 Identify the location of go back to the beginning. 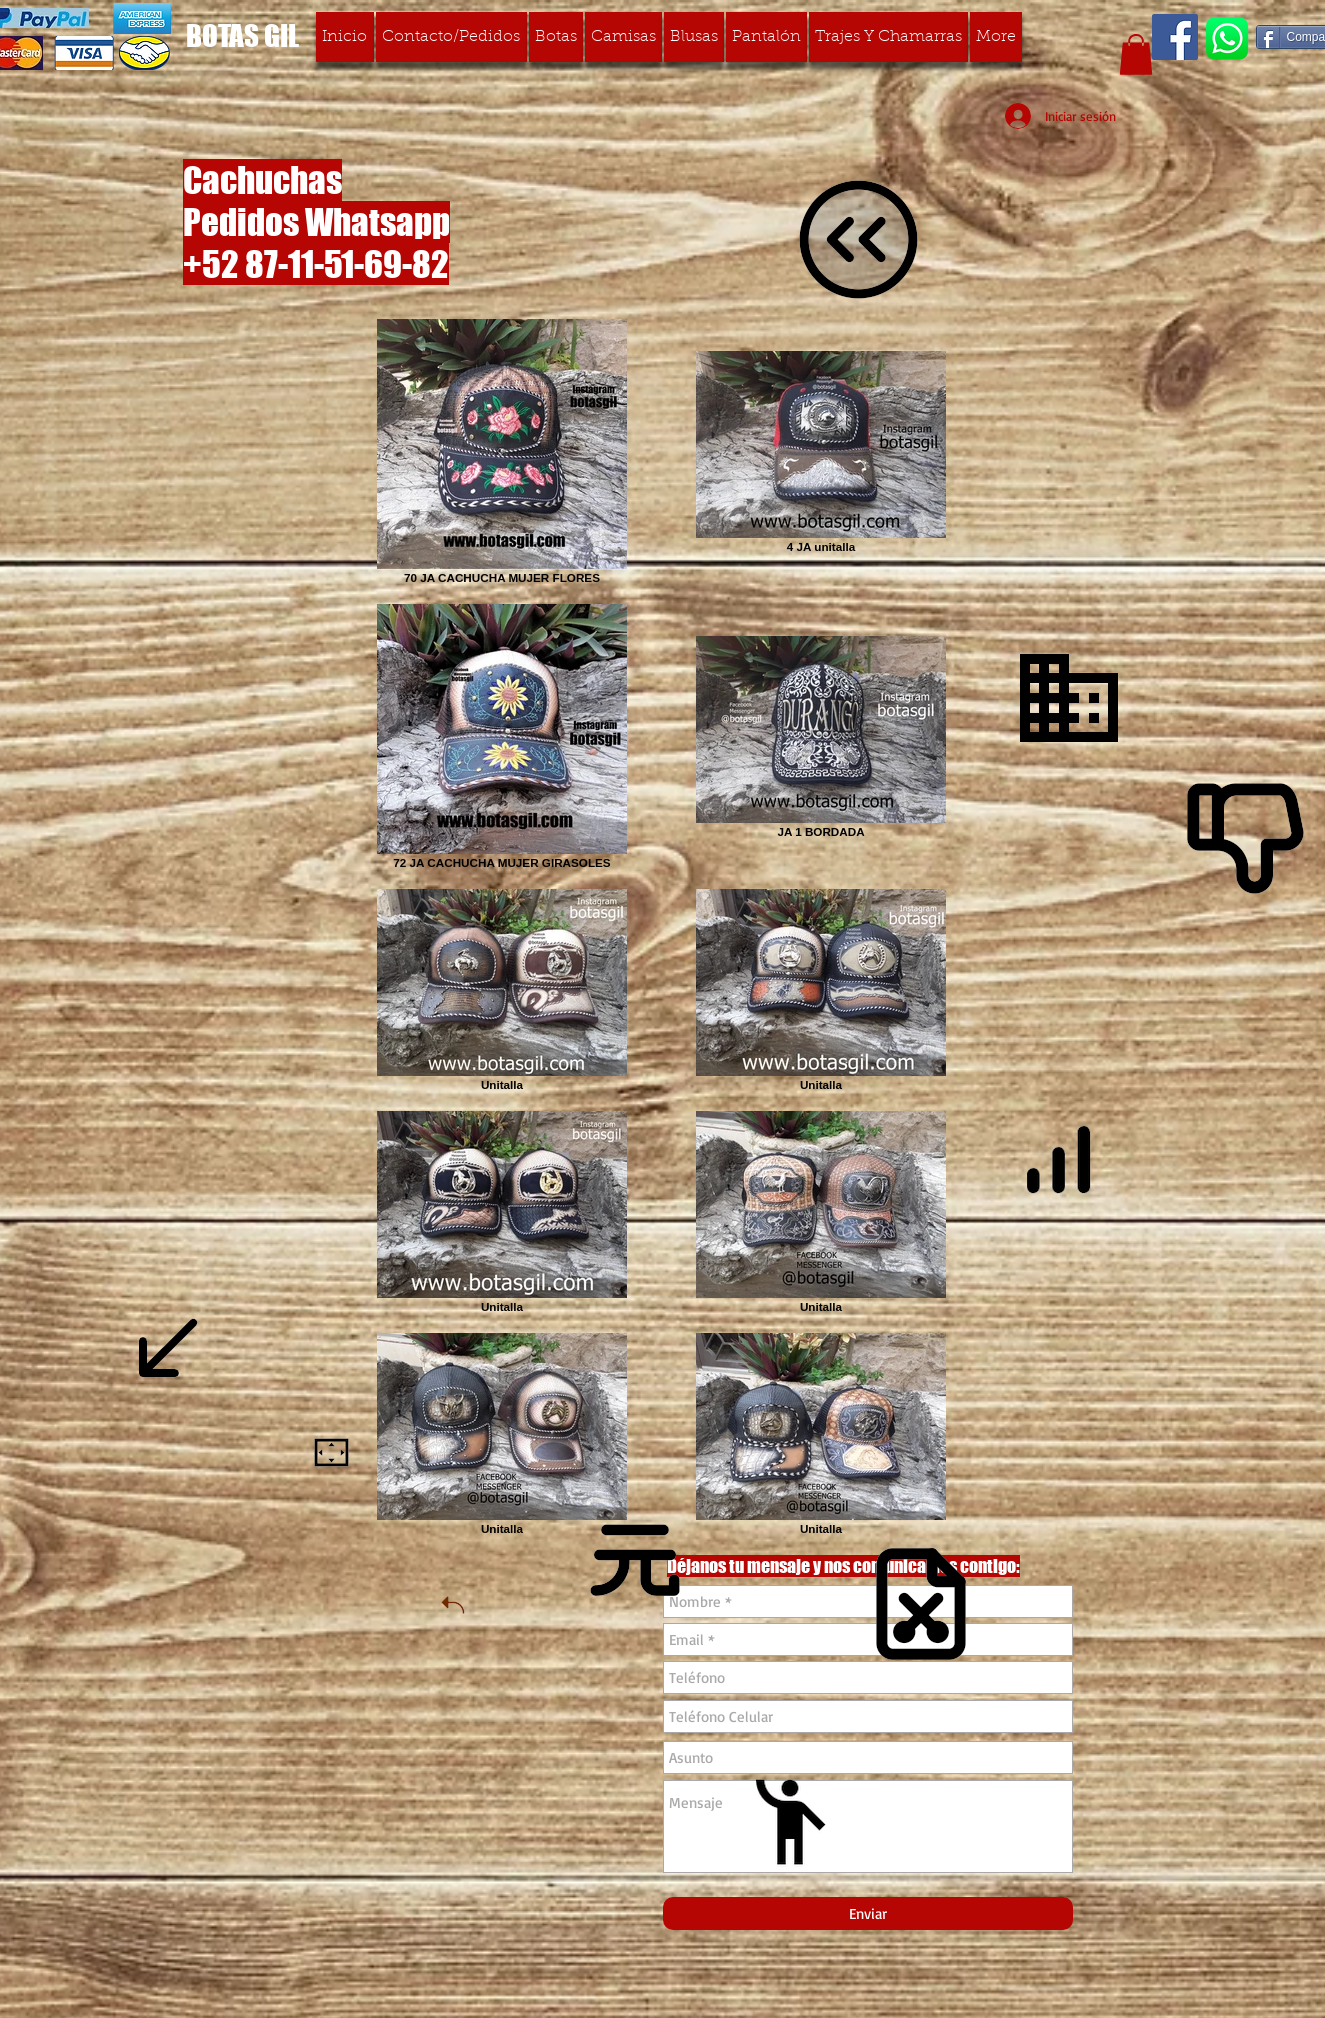
(858, 239).